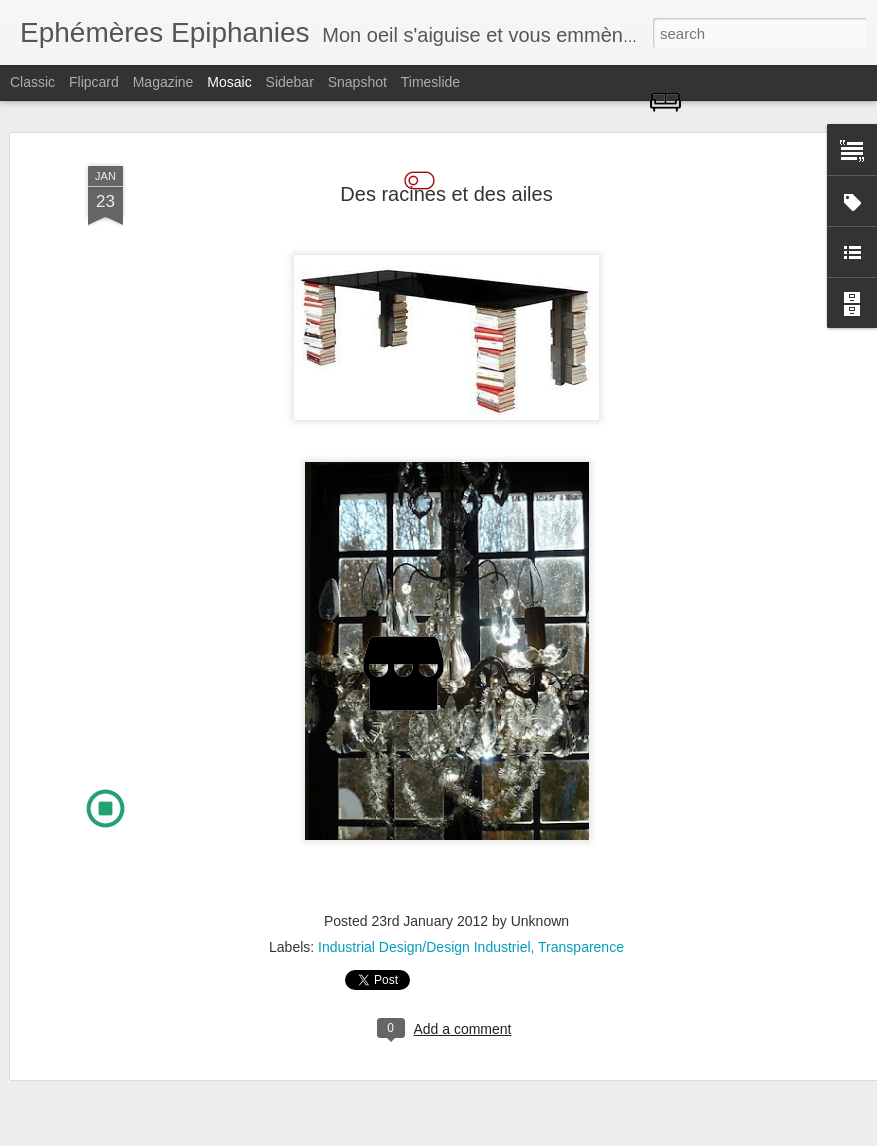 The image size is (877, 1146). What do you see at coordinates (419, 180) in the screenshot?
I see `toggle switch in off position` at bounding box center [419, 180].